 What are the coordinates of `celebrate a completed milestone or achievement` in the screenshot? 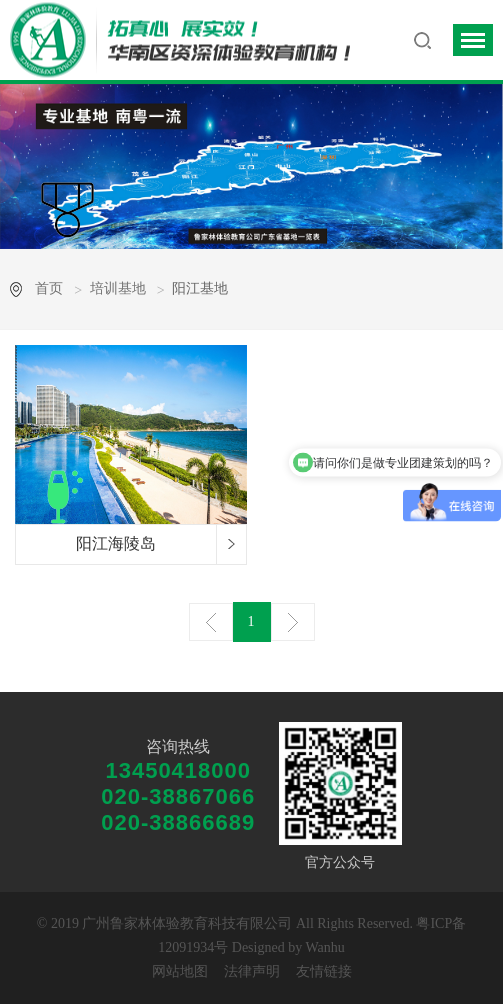 It's located at (60, 497).